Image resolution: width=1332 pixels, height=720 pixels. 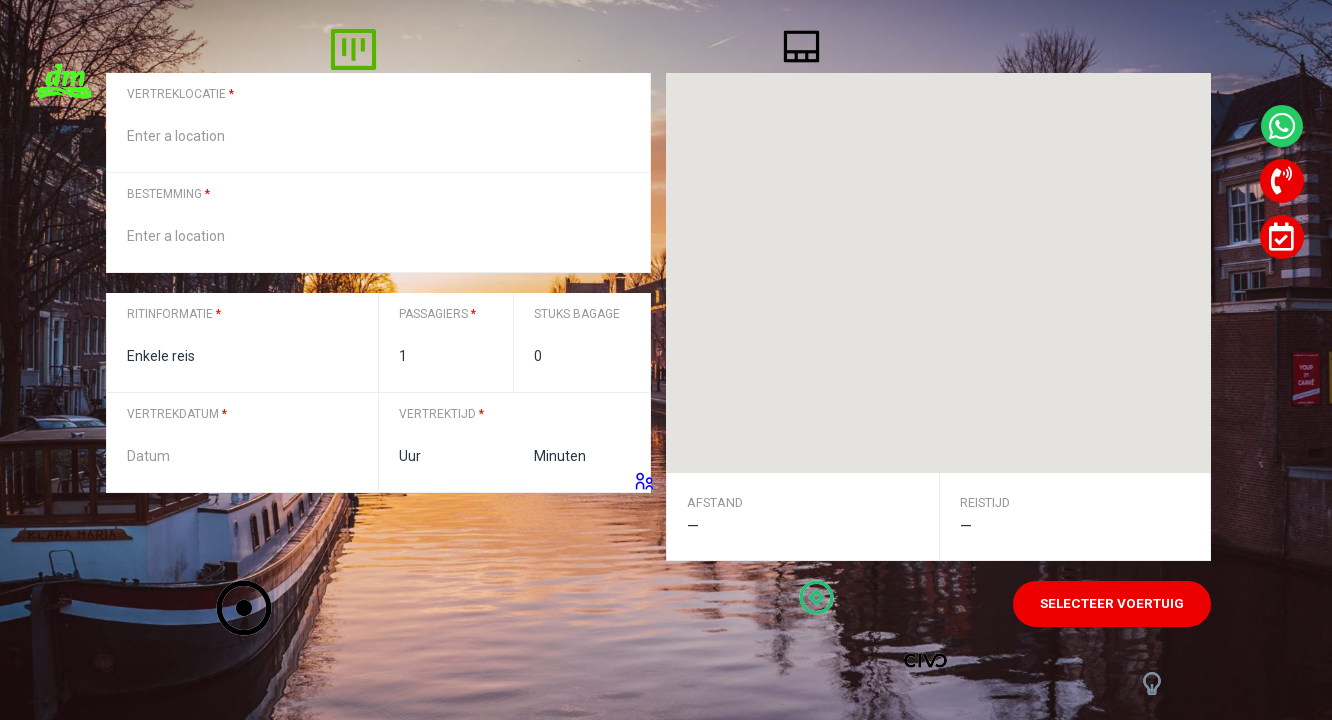 What do you see at coordinates (925, 660) in the screenshot?
I see `civo cloud platform logo` at bounding box center [925, 660].